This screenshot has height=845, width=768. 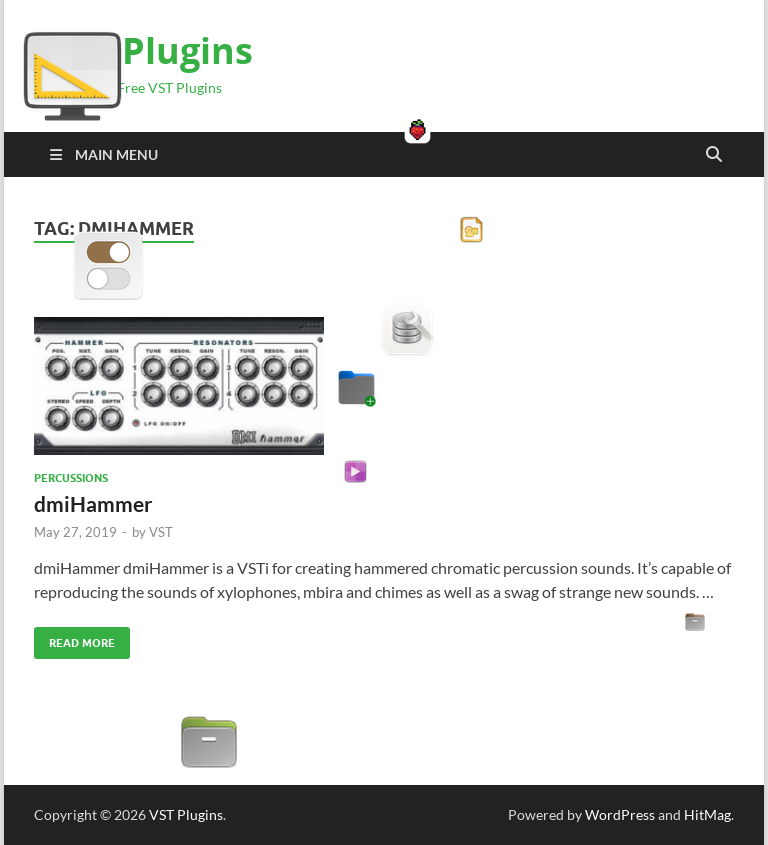 What do you see at coordinates (356, 387) in the screenshot?
I see `create a new folder` at bounding box center [356, 387].